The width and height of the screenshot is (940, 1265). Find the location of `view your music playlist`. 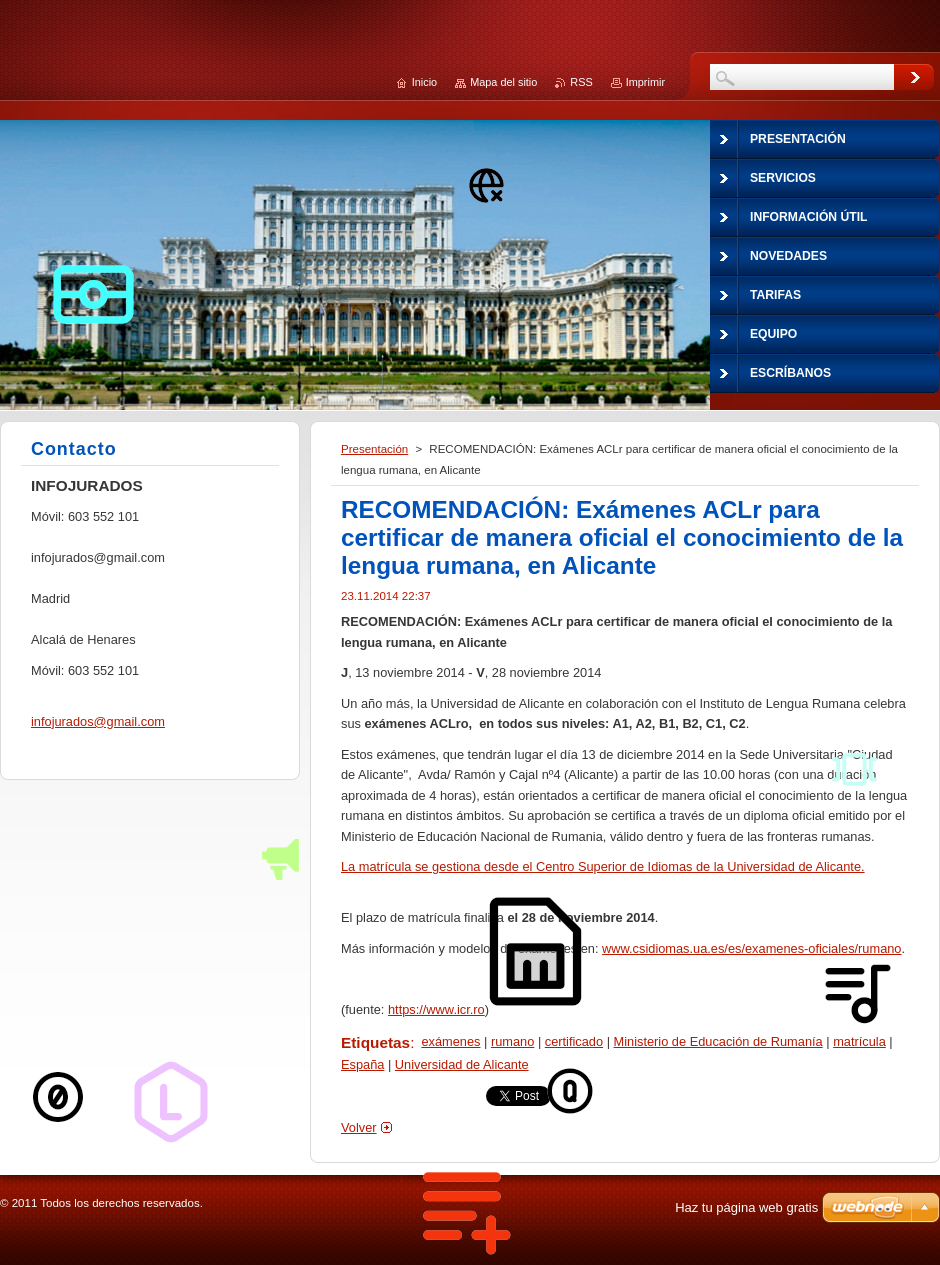

view your music playlist is located at coordinates (858, 994).